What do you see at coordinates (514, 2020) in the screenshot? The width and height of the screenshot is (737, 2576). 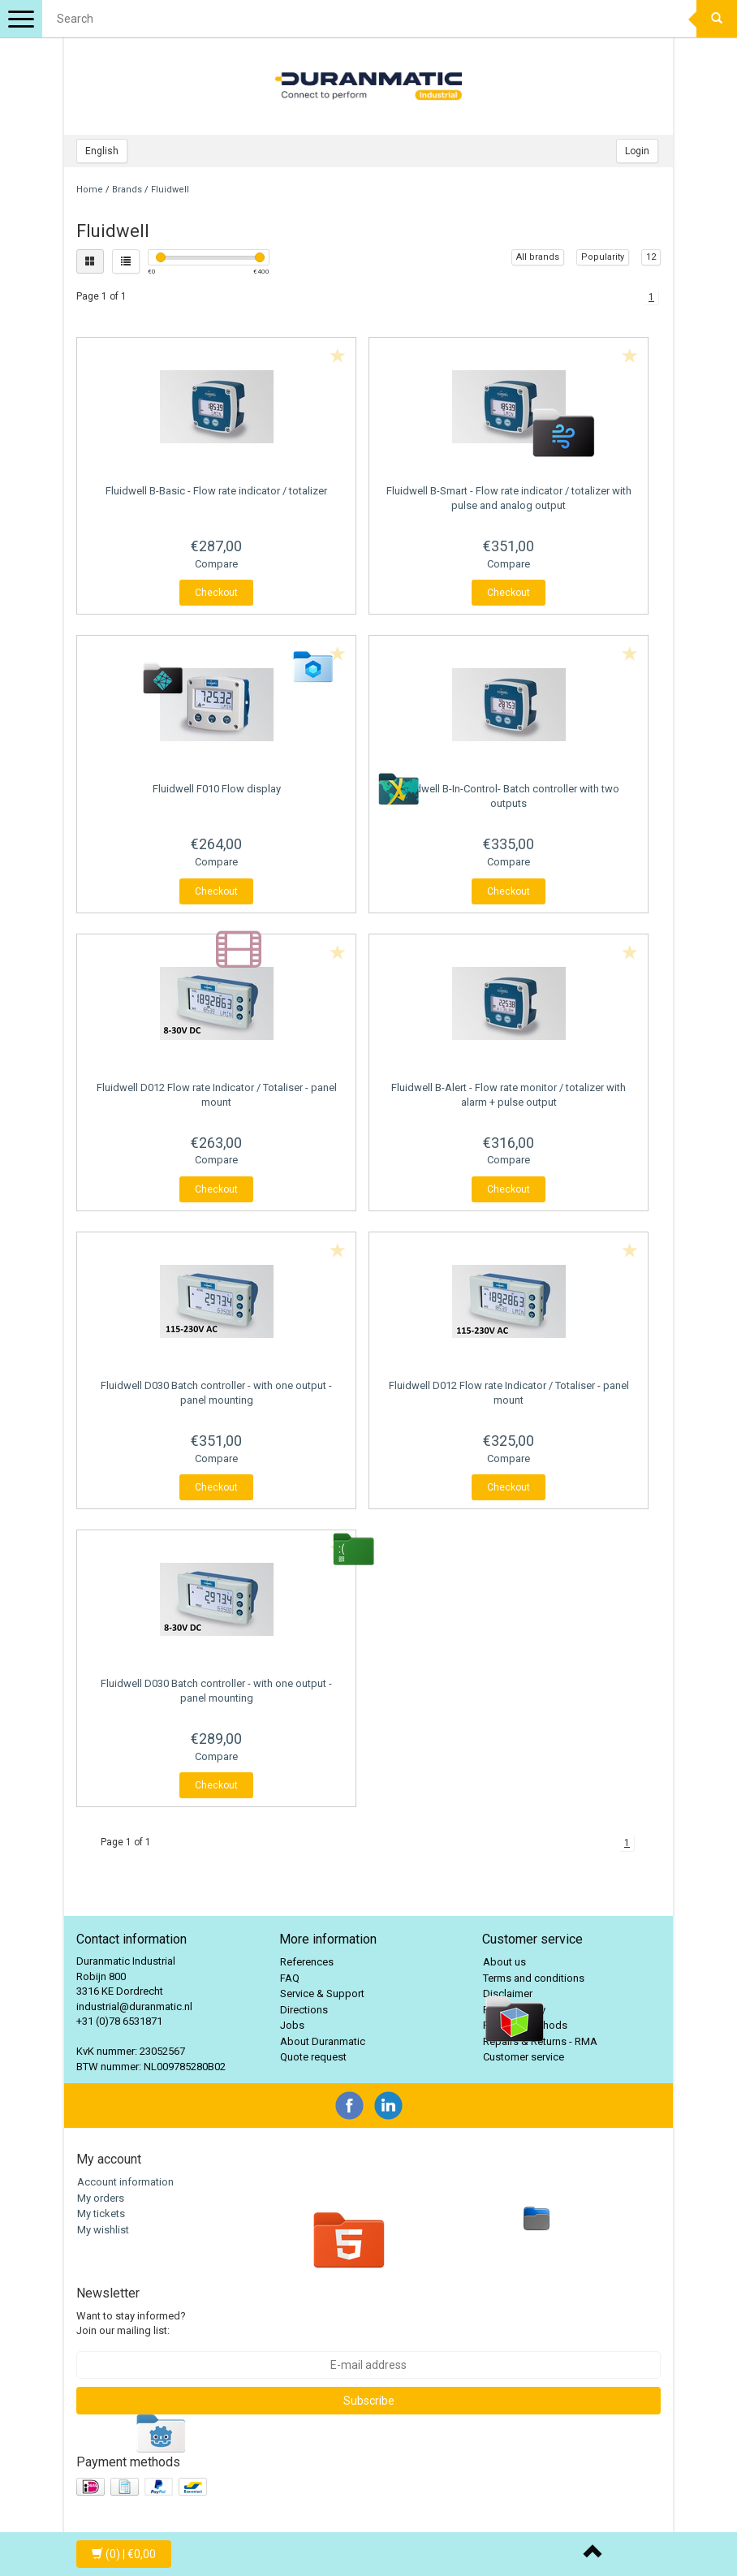 I see `open gtk folder` at bounding box center [514, 2020].